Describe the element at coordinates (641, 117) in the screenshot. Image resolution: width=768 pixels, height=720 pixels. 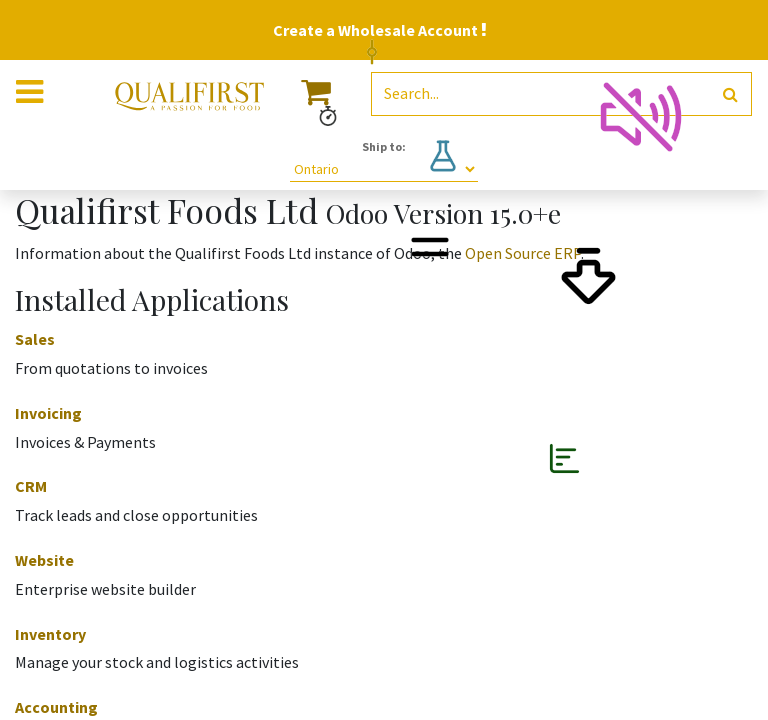
I see `mute audio or sound` at that location.